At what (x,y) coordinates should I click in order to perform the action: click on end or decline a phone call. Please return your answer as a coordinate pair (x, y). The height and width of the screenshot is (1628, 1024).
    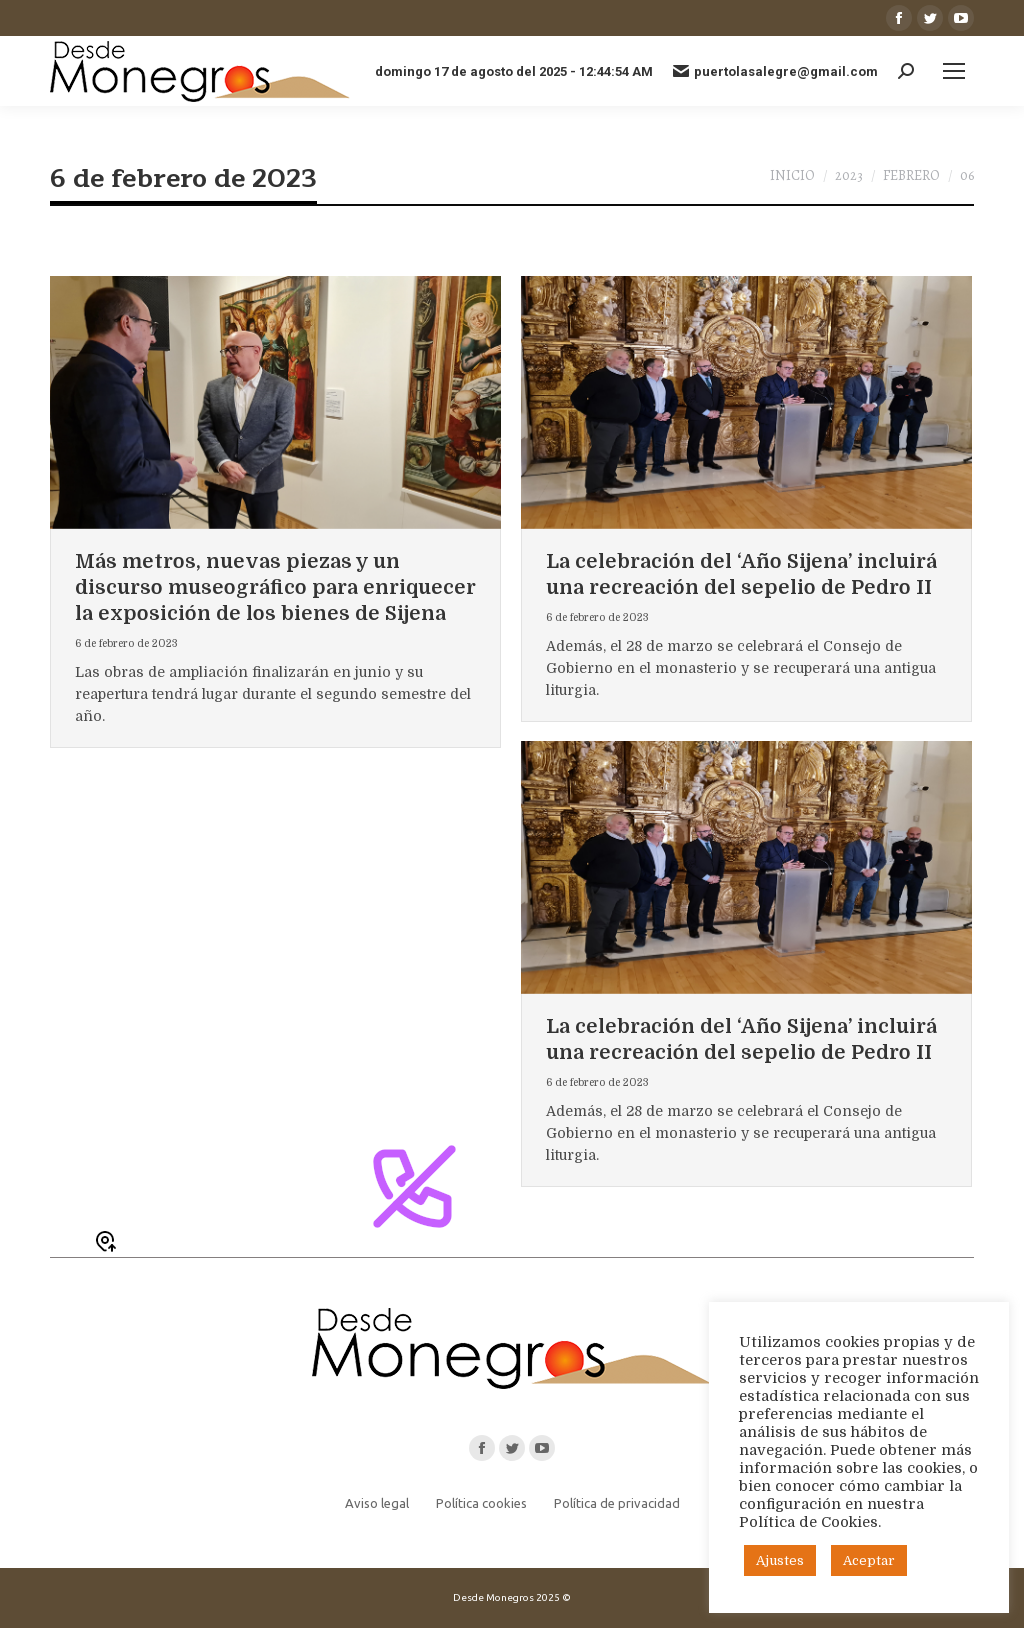
    Looking at the image, I should click on (414, 1186).